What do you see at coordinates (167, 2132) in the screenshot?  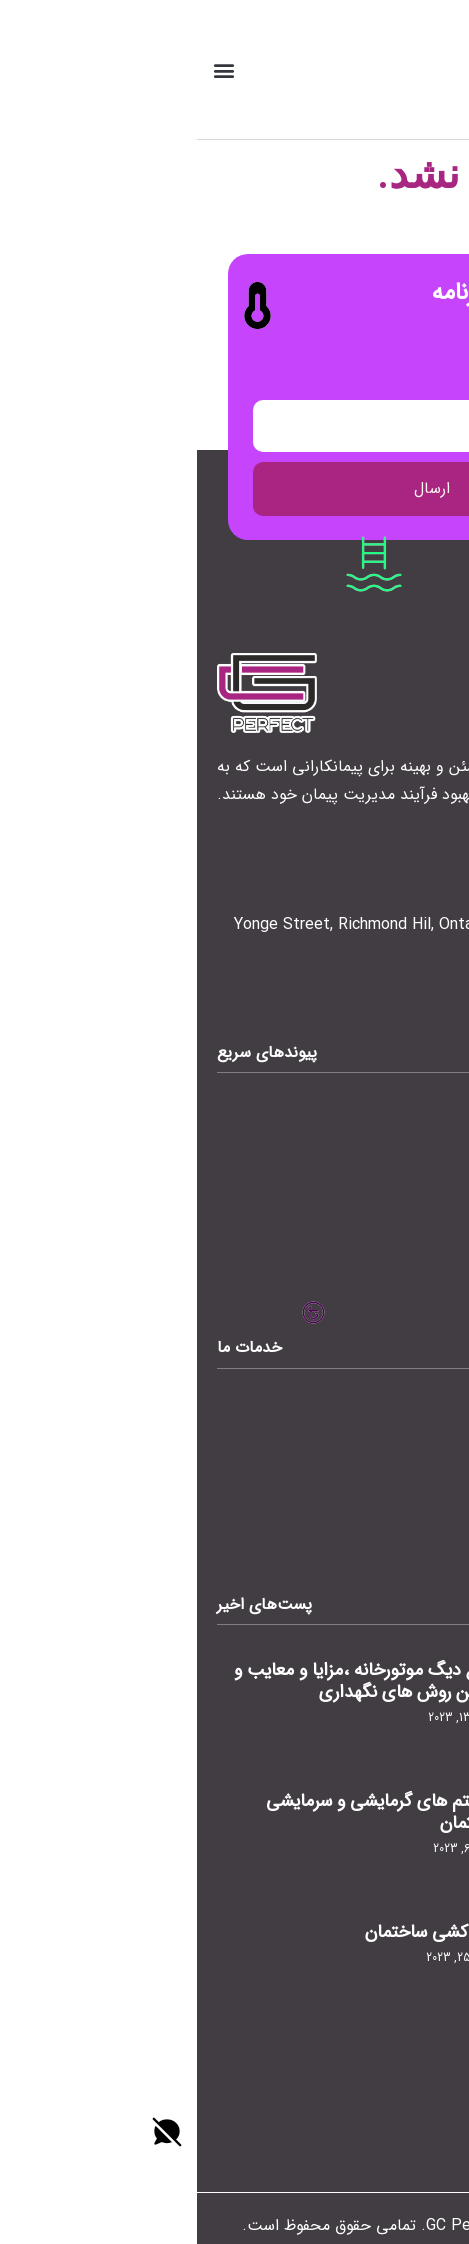 I see `mute or disable comments` at bounding box center [167, 2132].